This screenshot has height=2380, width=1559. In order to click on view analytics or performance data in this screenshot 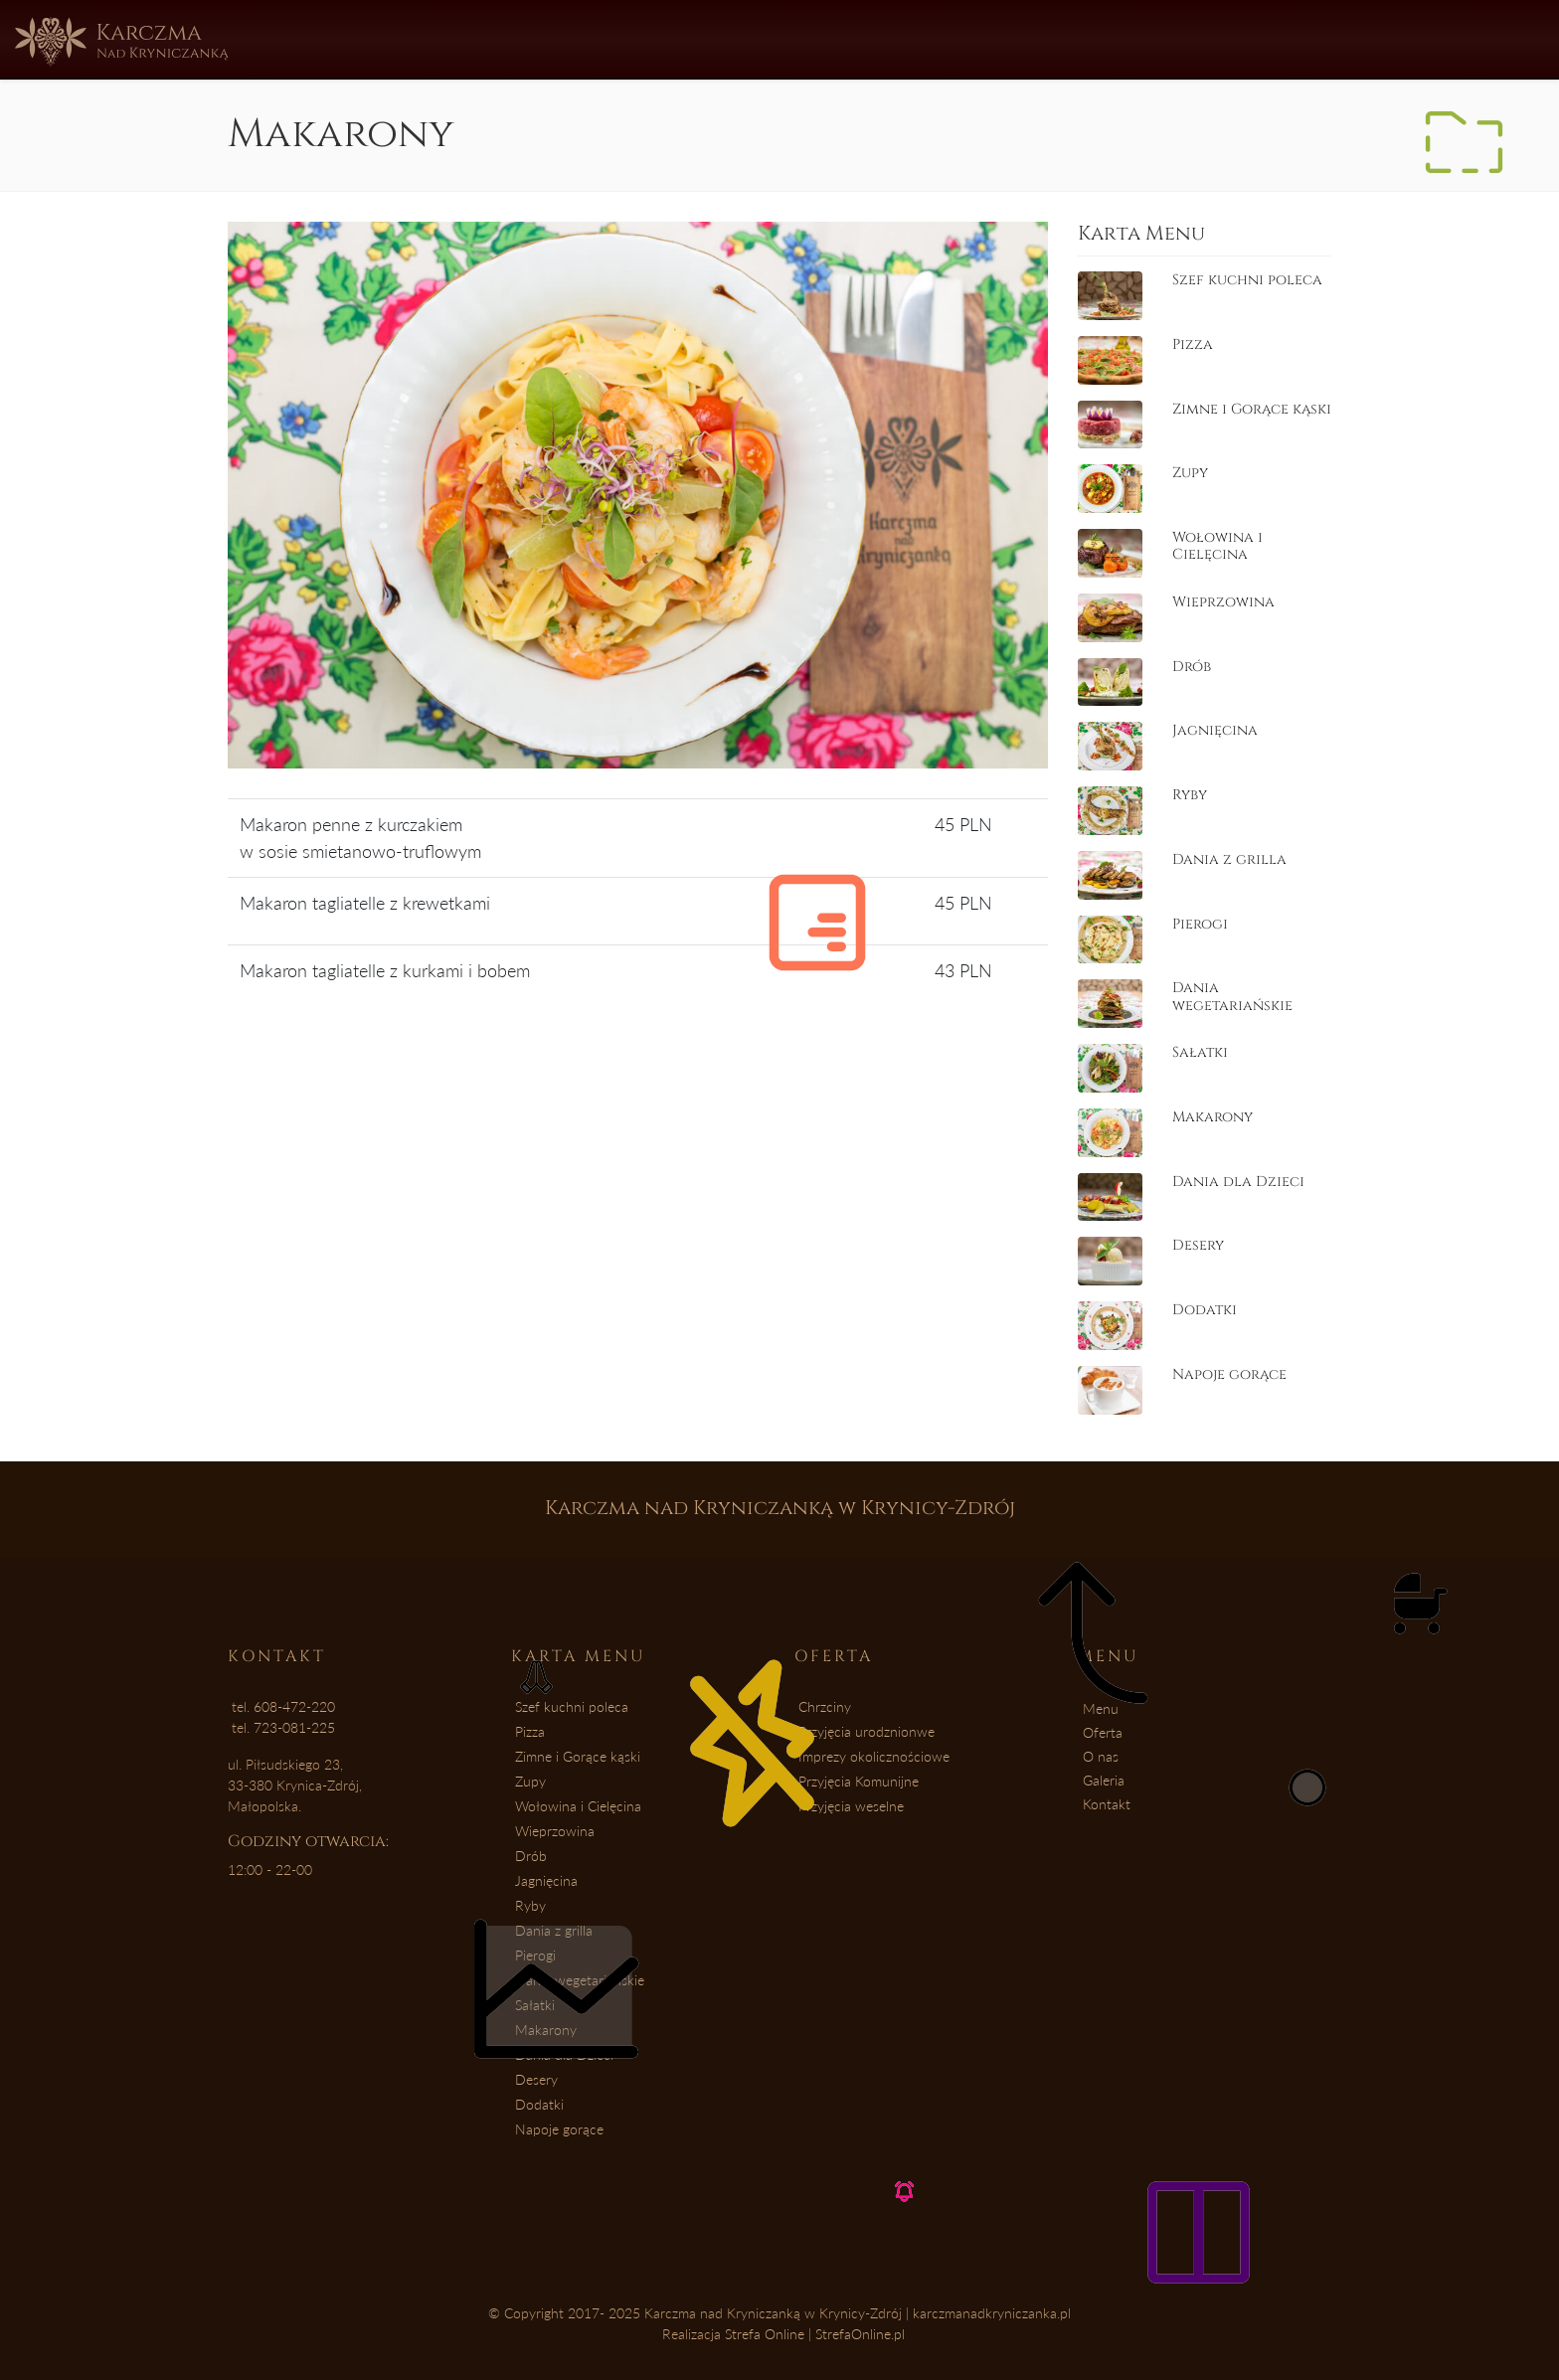, I will do `click(556, 1988)`.